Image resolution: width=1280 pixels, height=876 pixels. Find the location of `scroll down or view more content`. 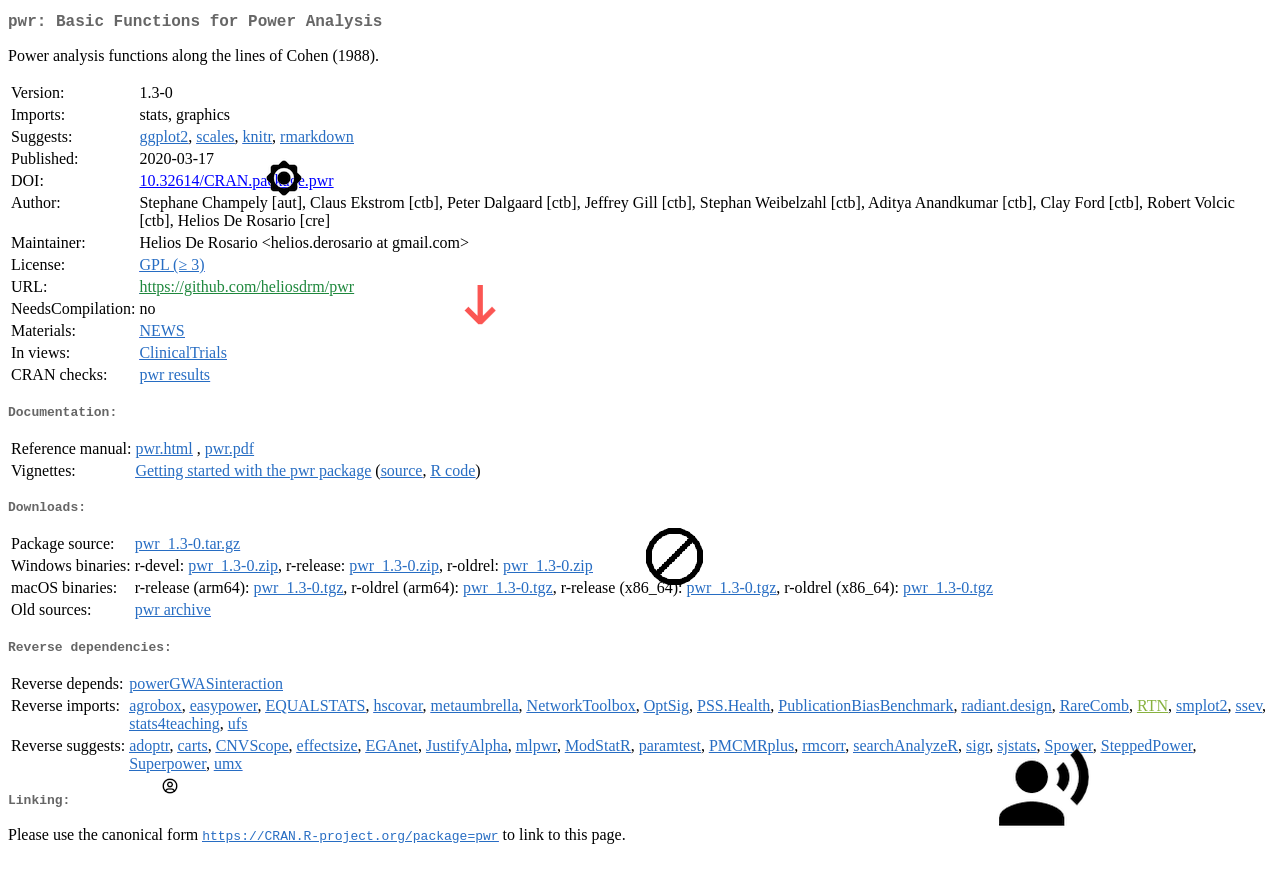

scroll down or view more content is located at coordinates (481, 307).